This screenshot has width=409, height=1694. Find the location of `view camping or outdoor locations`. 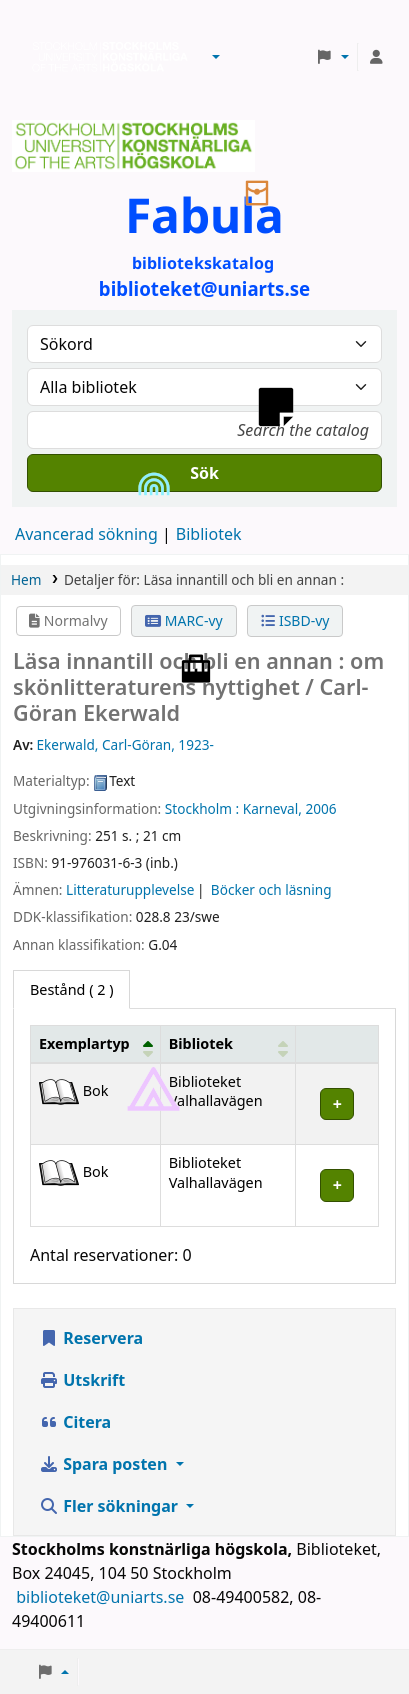

view camping or outdoor locations is located at coordinates (153, 1089).